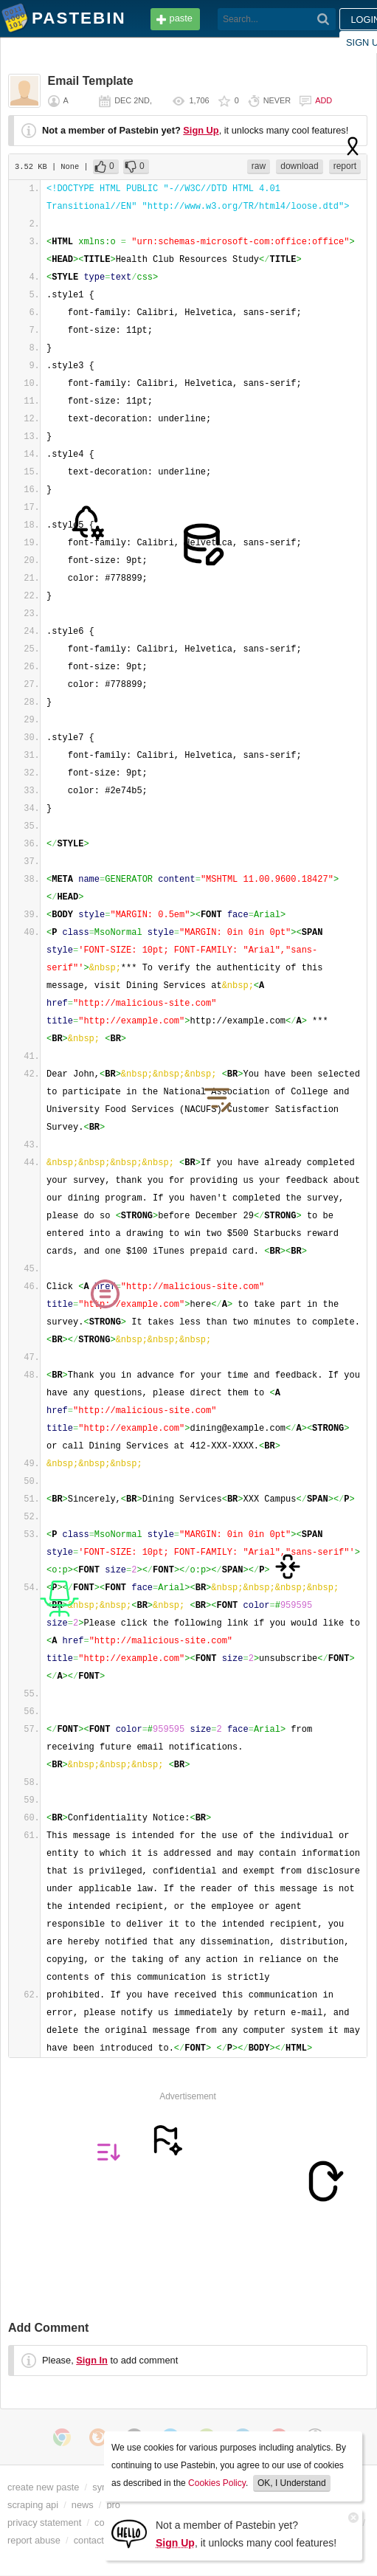 The image size is (377, 2576). Describe the element at coordinates (86, 522) in the screenshot. I see `access notification settings` at that location.